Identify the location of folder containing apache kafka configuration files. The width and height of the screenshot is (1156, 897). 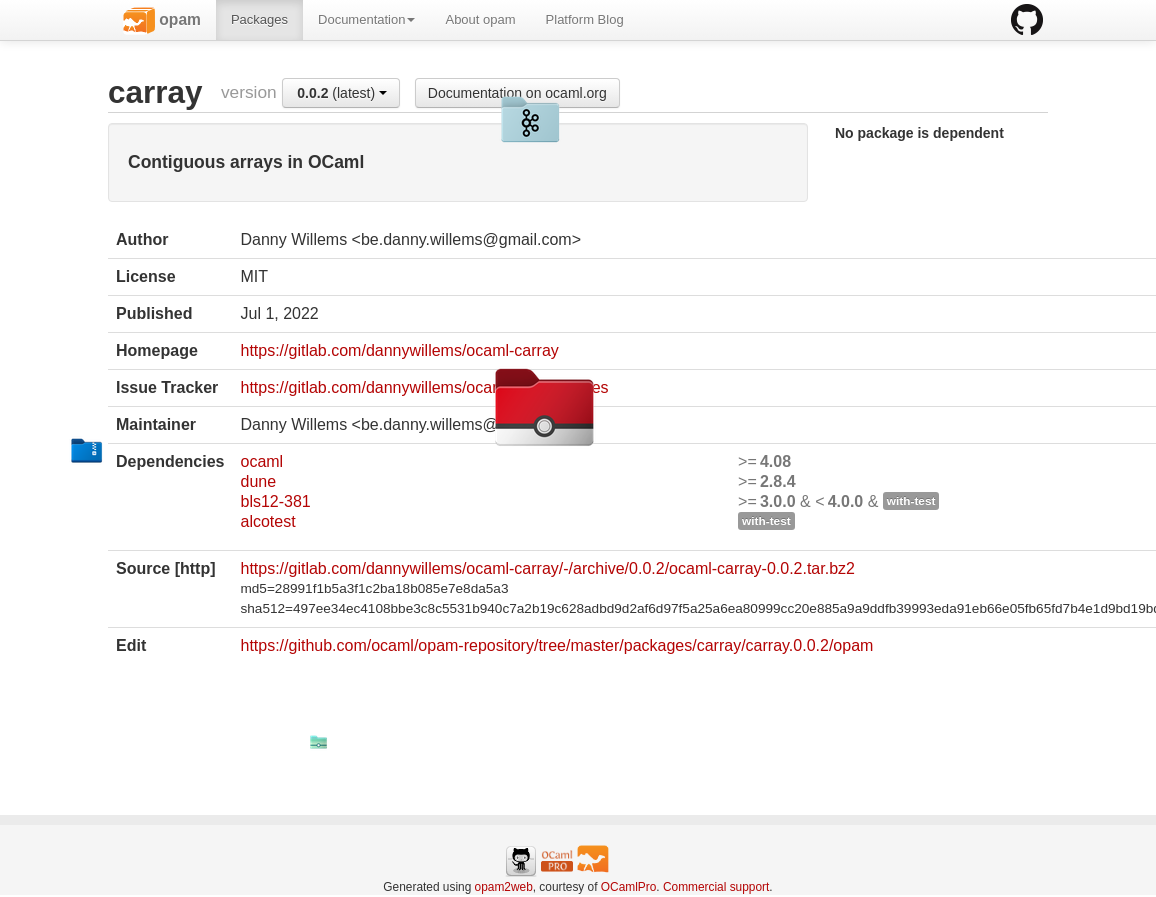
(530, 121).